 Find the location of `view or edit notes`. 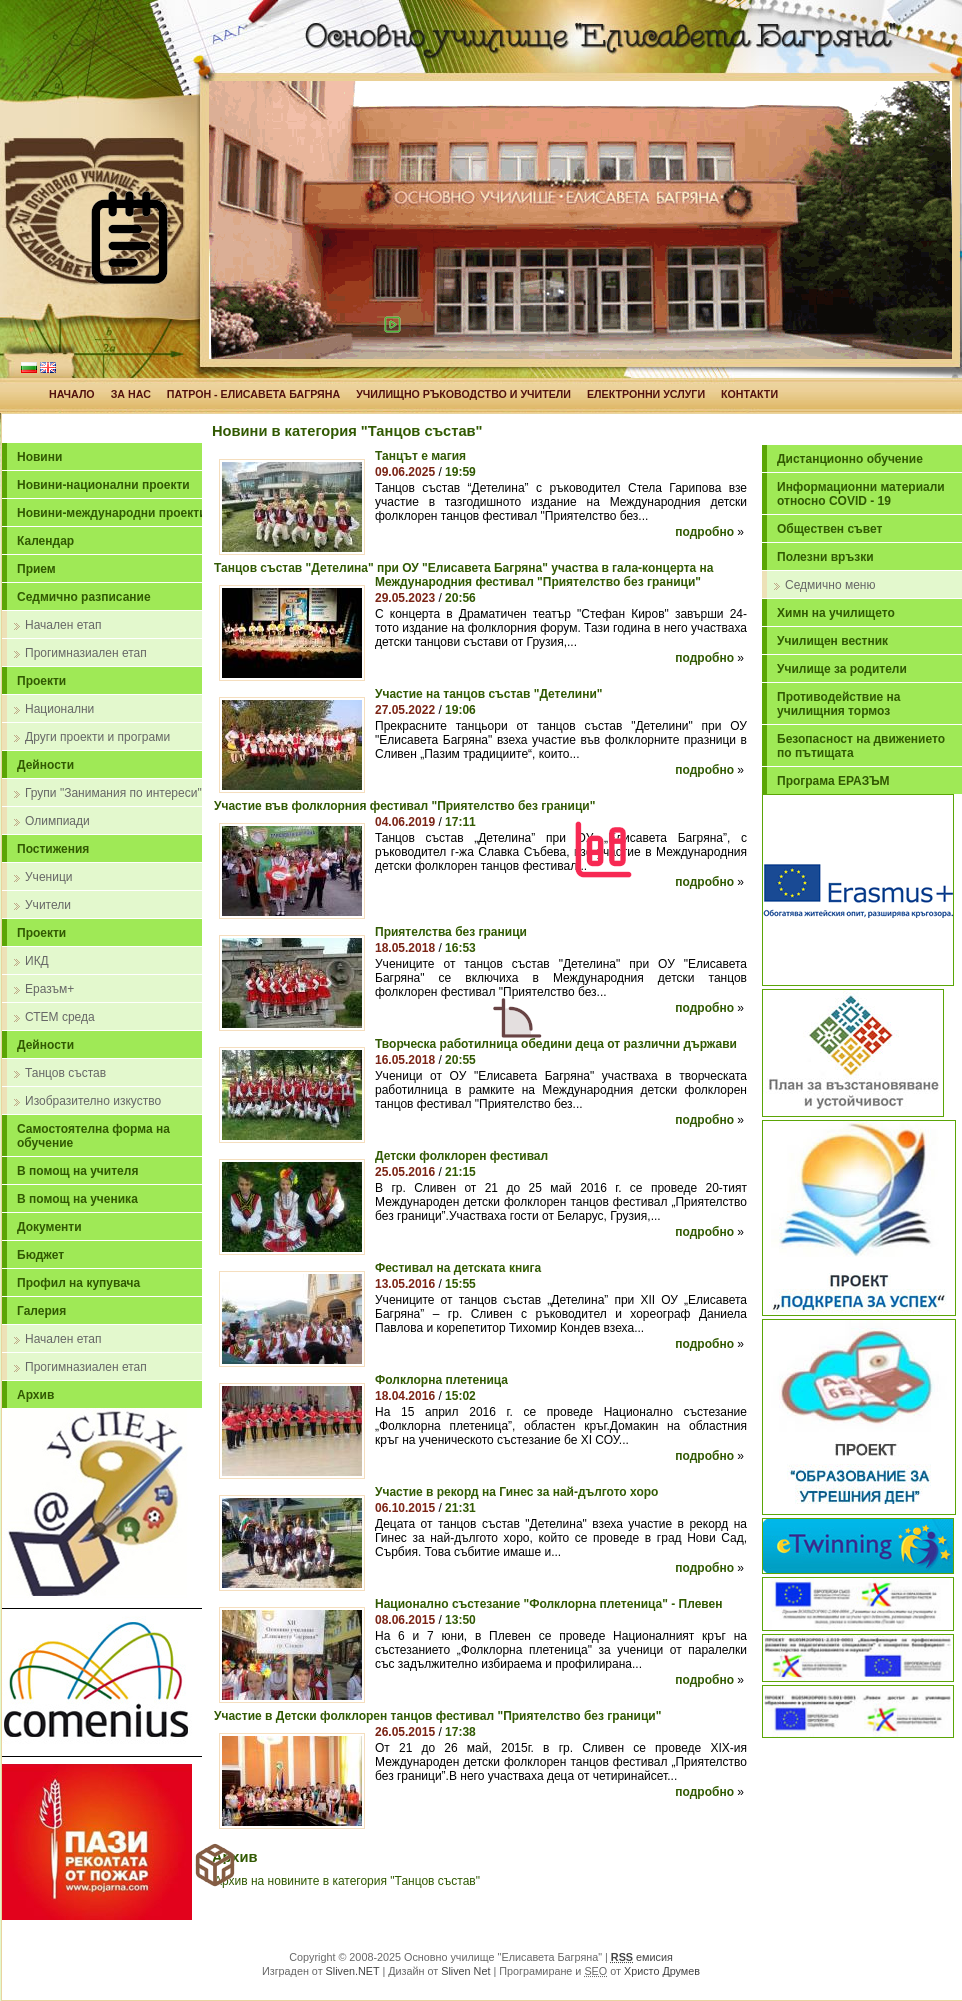

view or edit notes is located at coordinates (129, 237).